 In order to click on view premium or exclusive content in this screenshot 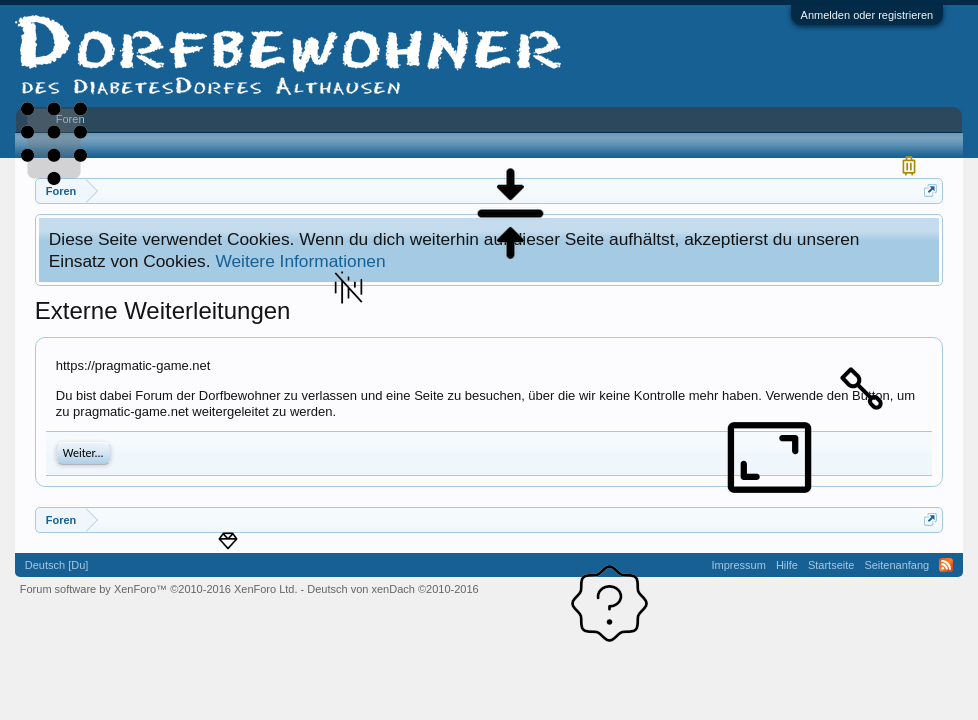, I will do `click(228, 541)`.